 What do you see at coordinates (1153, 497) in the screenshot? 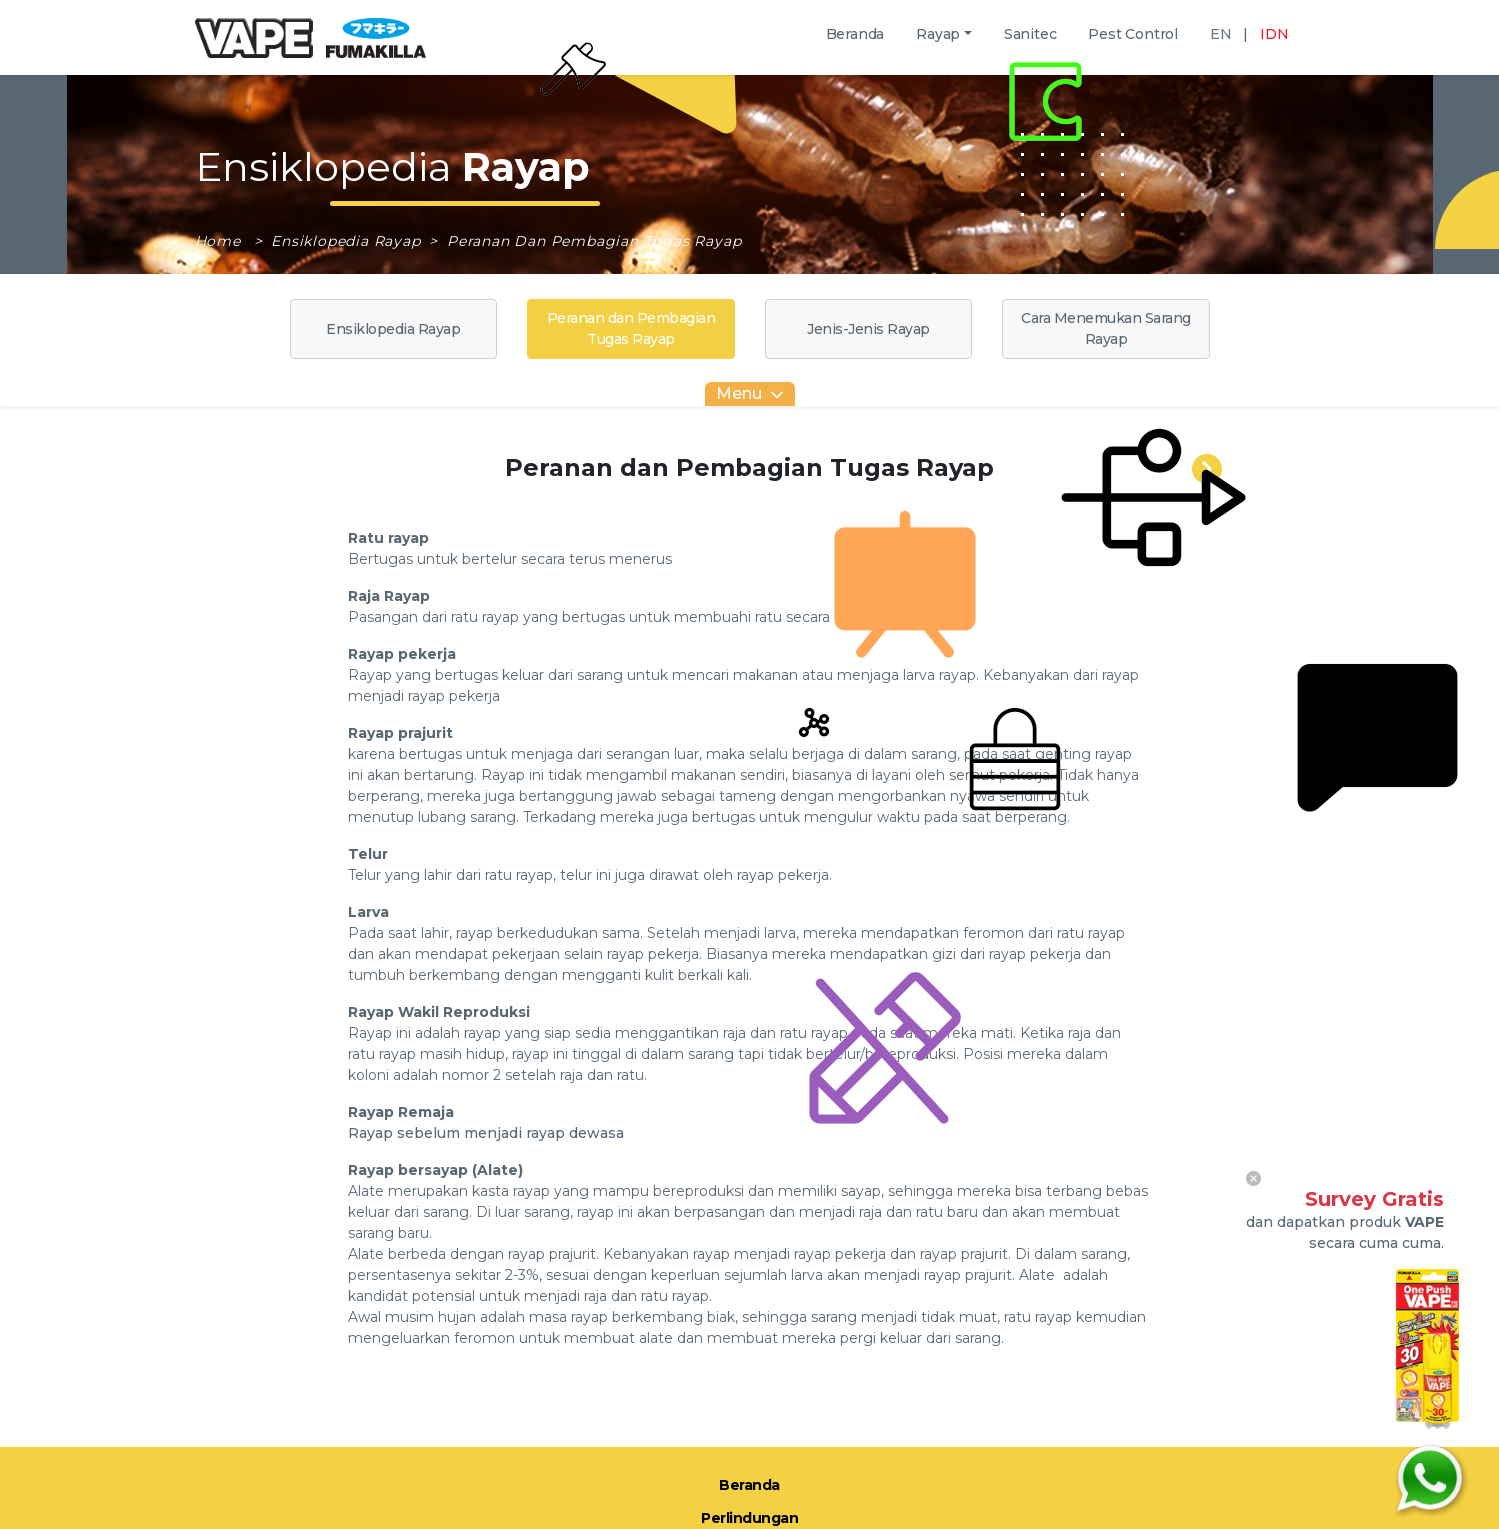
I see `connect a USB device` at bounding box center [1153, 497].